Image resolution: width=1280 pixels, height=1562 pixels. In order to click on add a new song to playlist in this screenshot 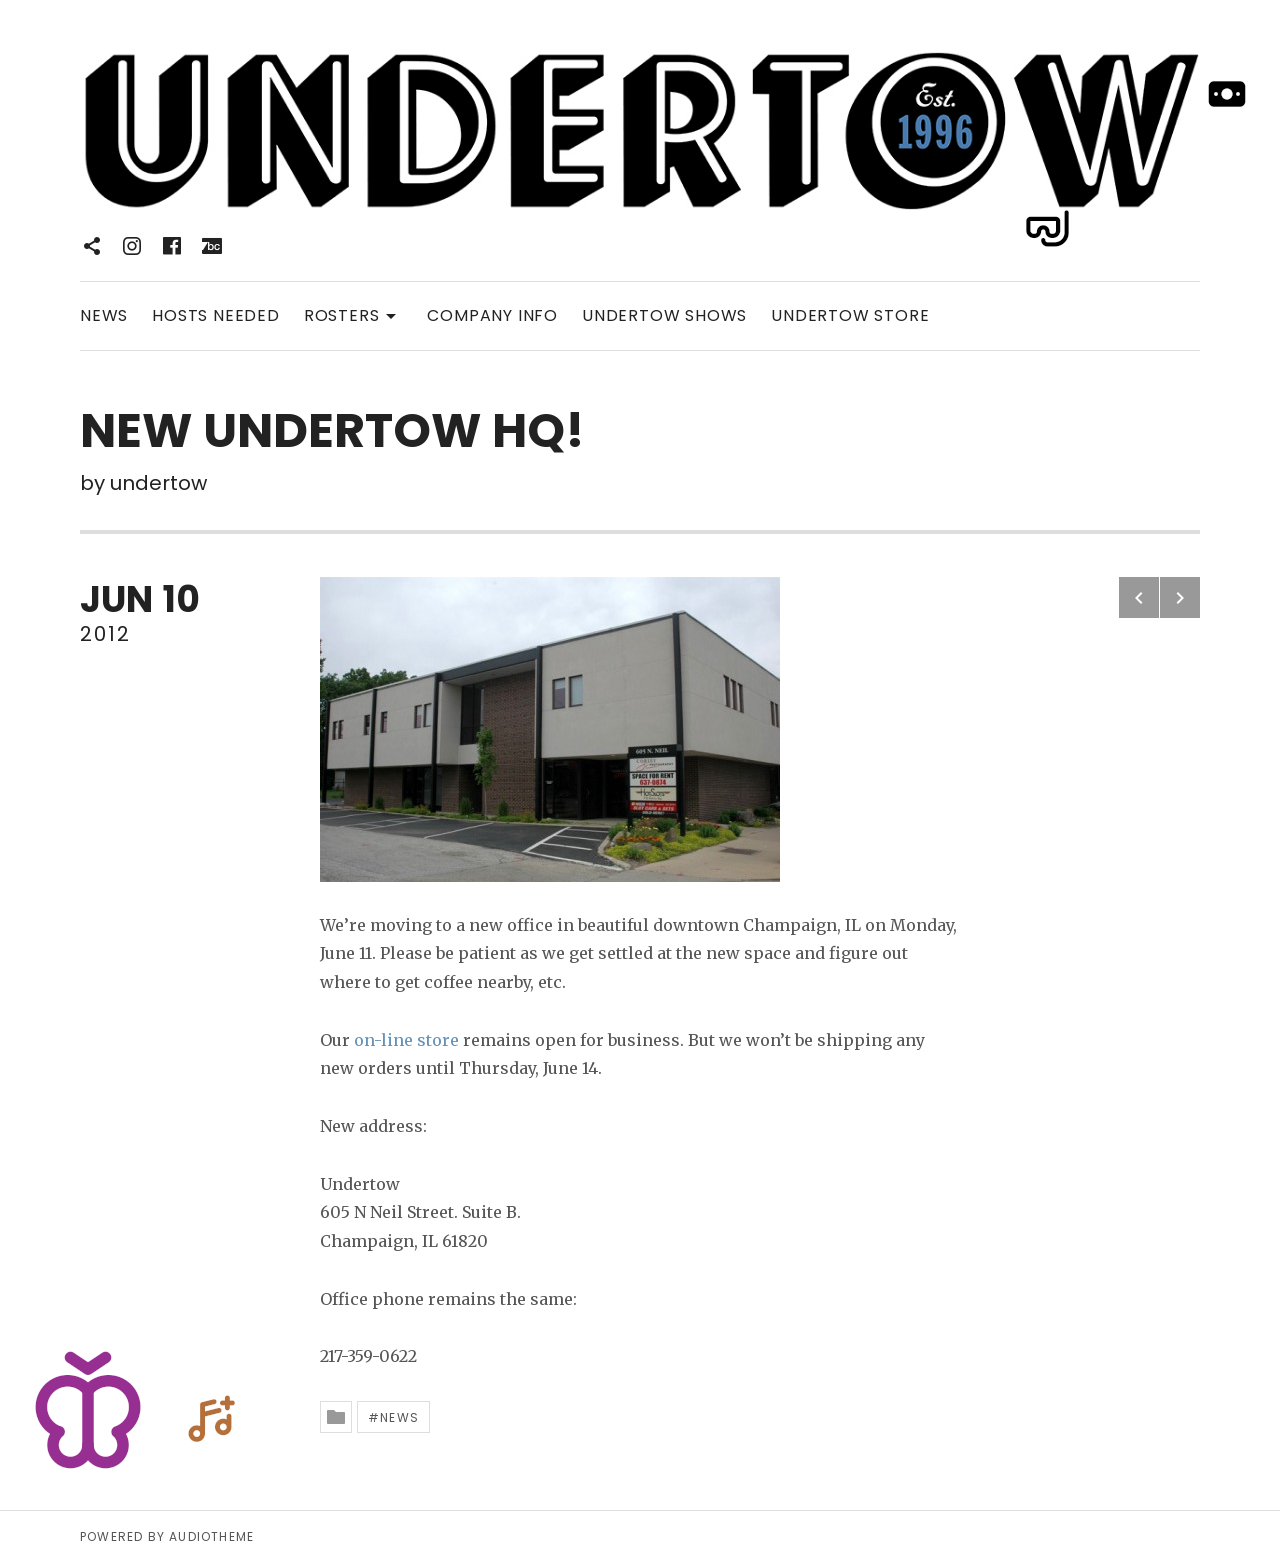, I will do `click(212, 1419)`.